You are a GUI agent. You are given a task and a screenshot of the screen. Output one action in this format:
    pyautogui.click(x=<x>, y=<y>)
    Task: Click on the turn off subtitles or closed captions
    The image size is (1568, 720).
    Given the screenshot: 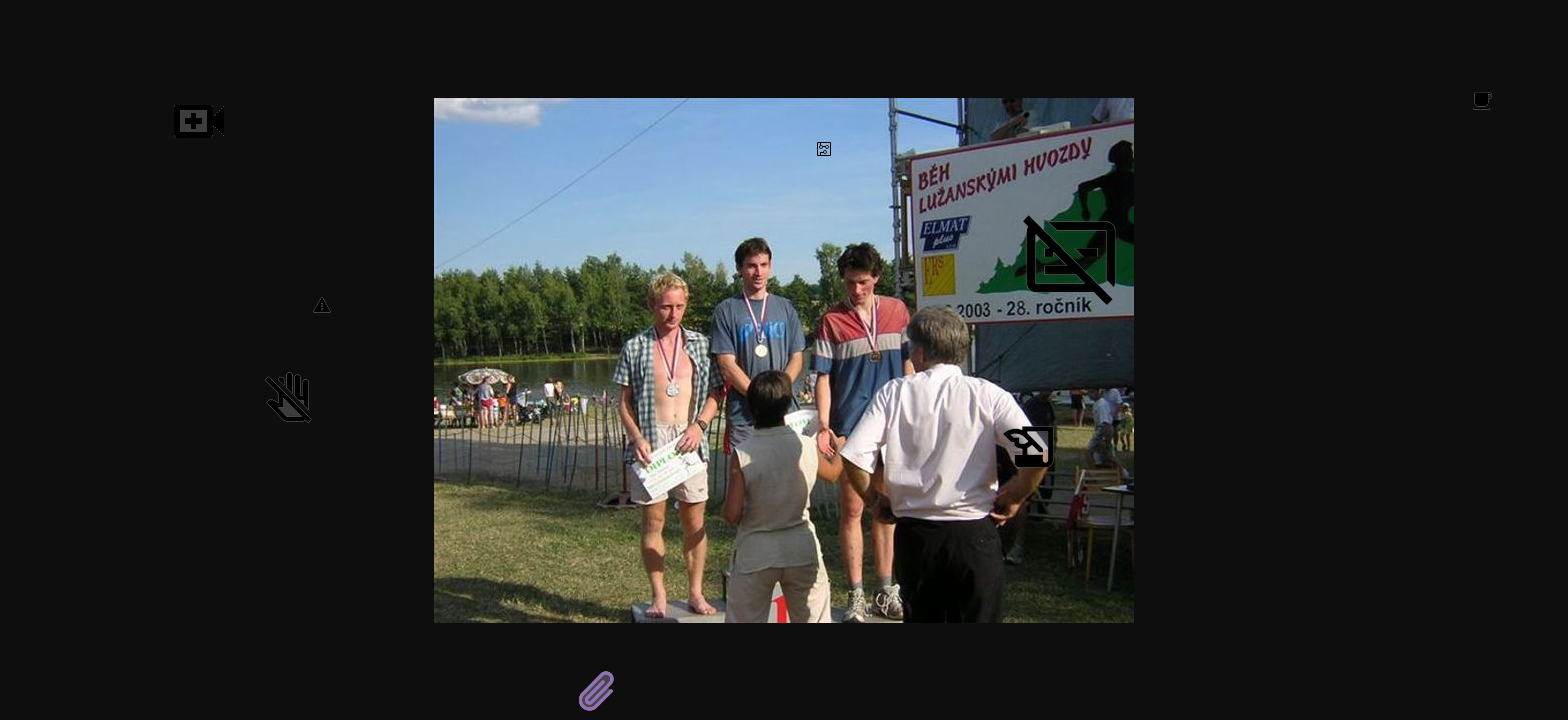 What is the action you would take?
    pyautogui.click(x=1071, y=257)
    